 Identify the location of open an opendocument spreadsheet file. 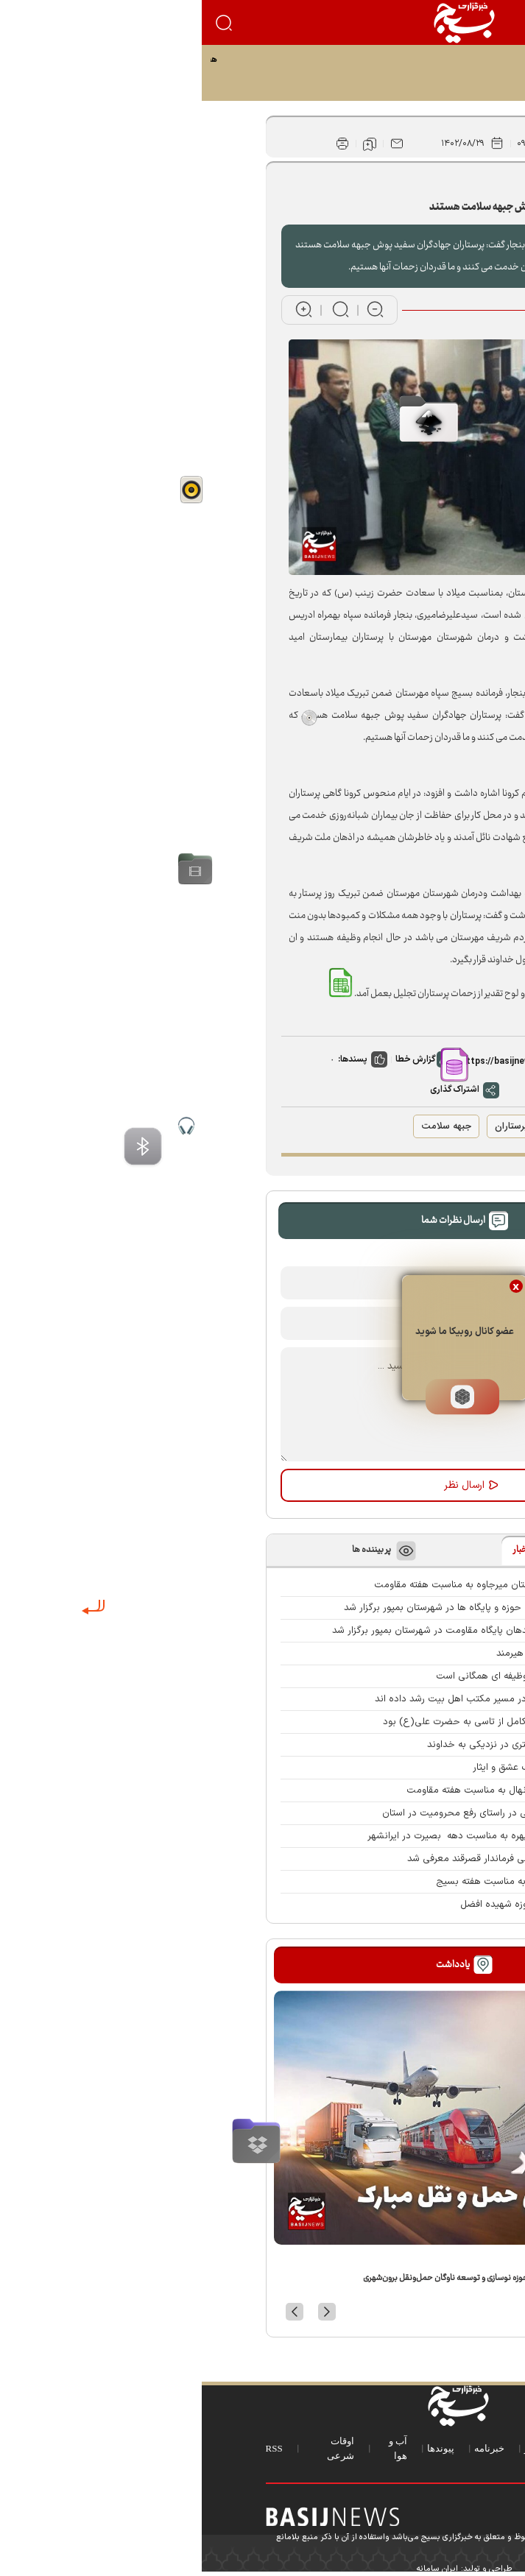
(340, 982).